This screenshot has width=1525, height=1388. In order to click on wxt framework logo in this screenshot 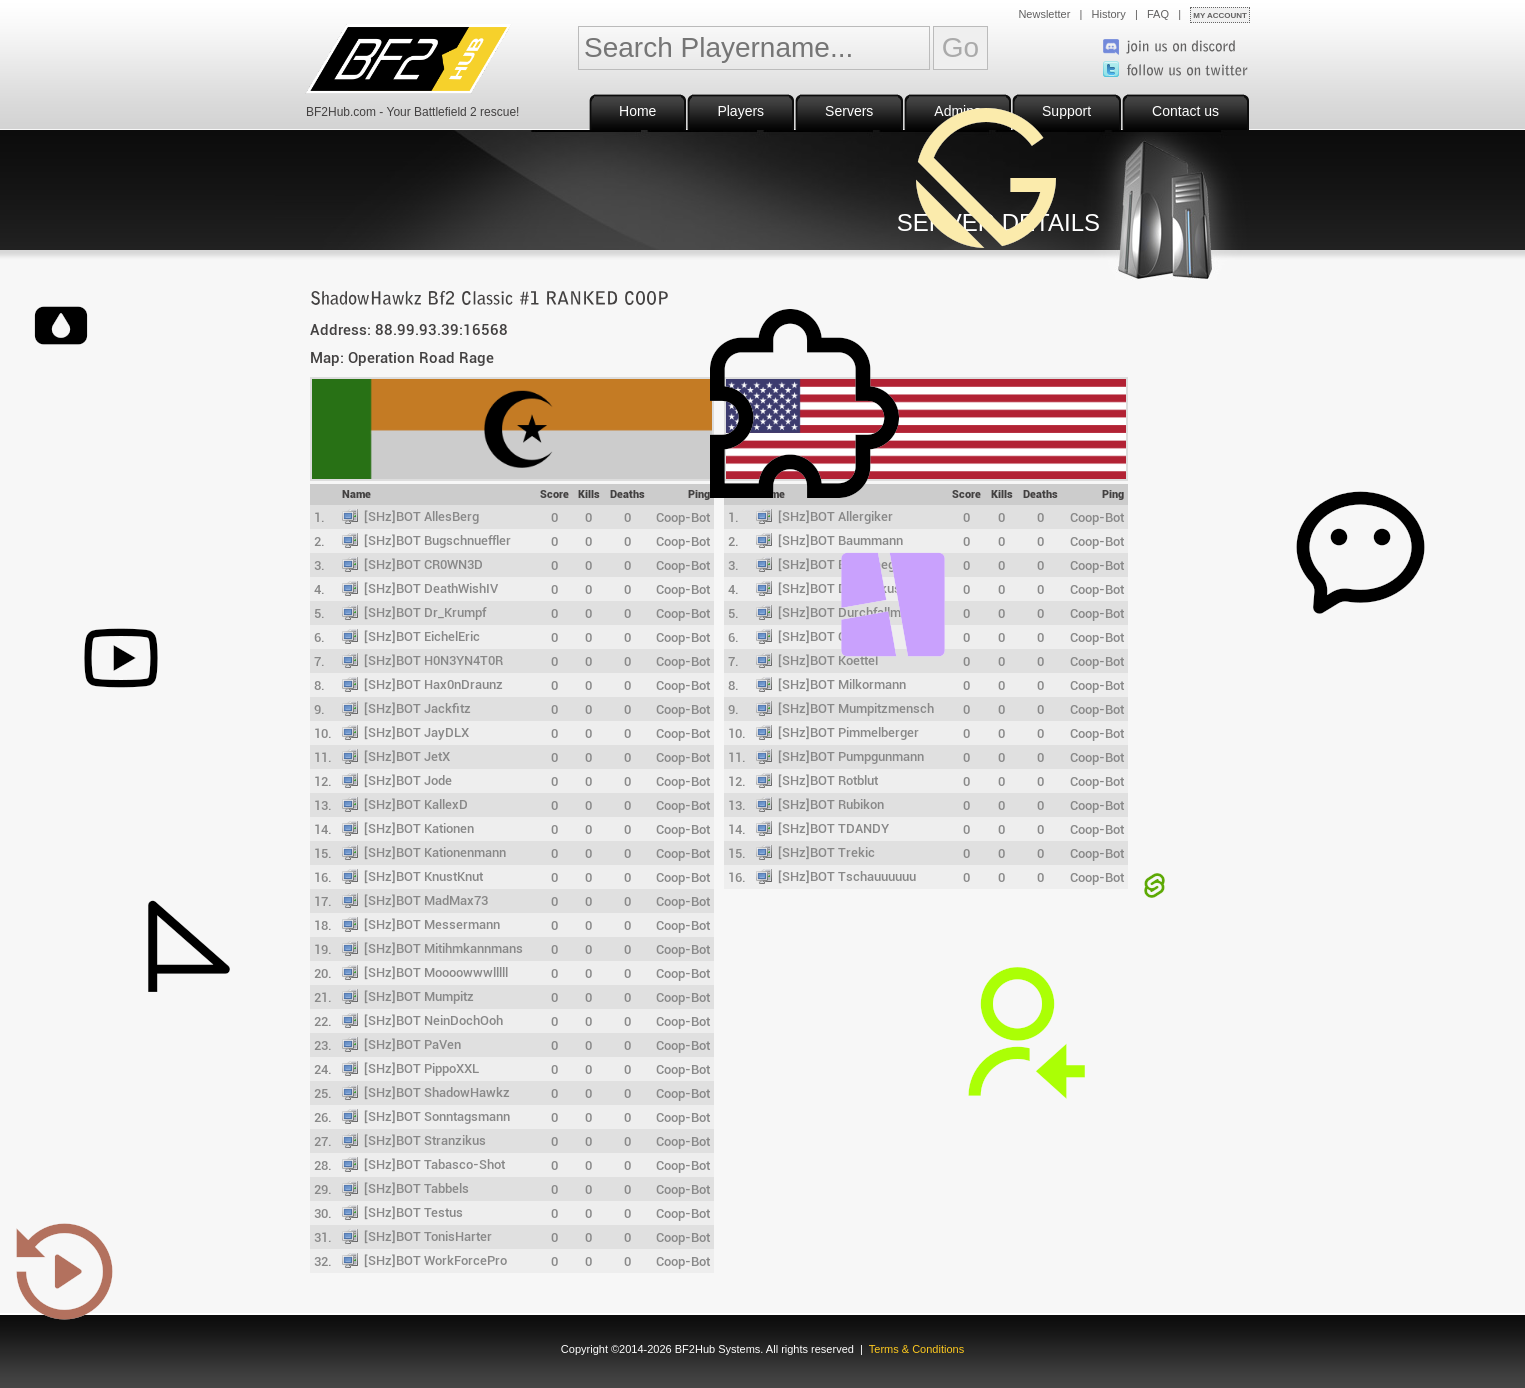, I will do `click(804, 403)`.